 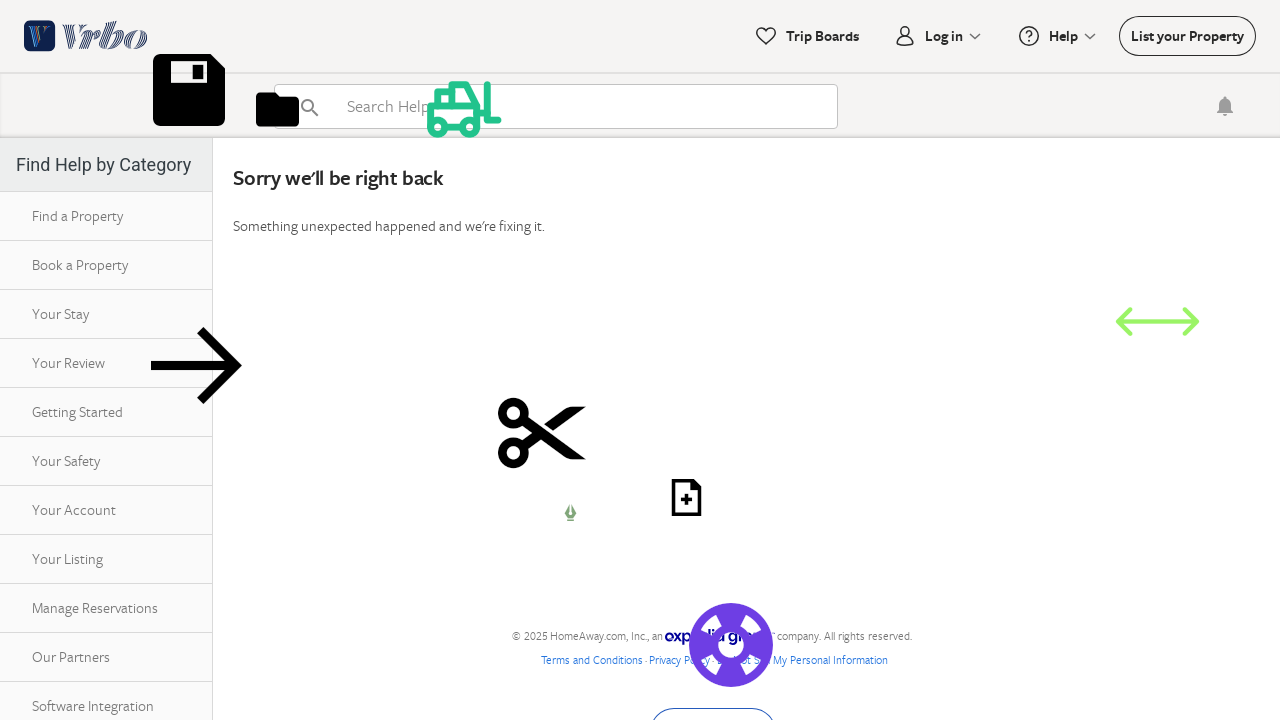 I want to click on adjust horizontal spacing or width, so click(x=1157, y=321).